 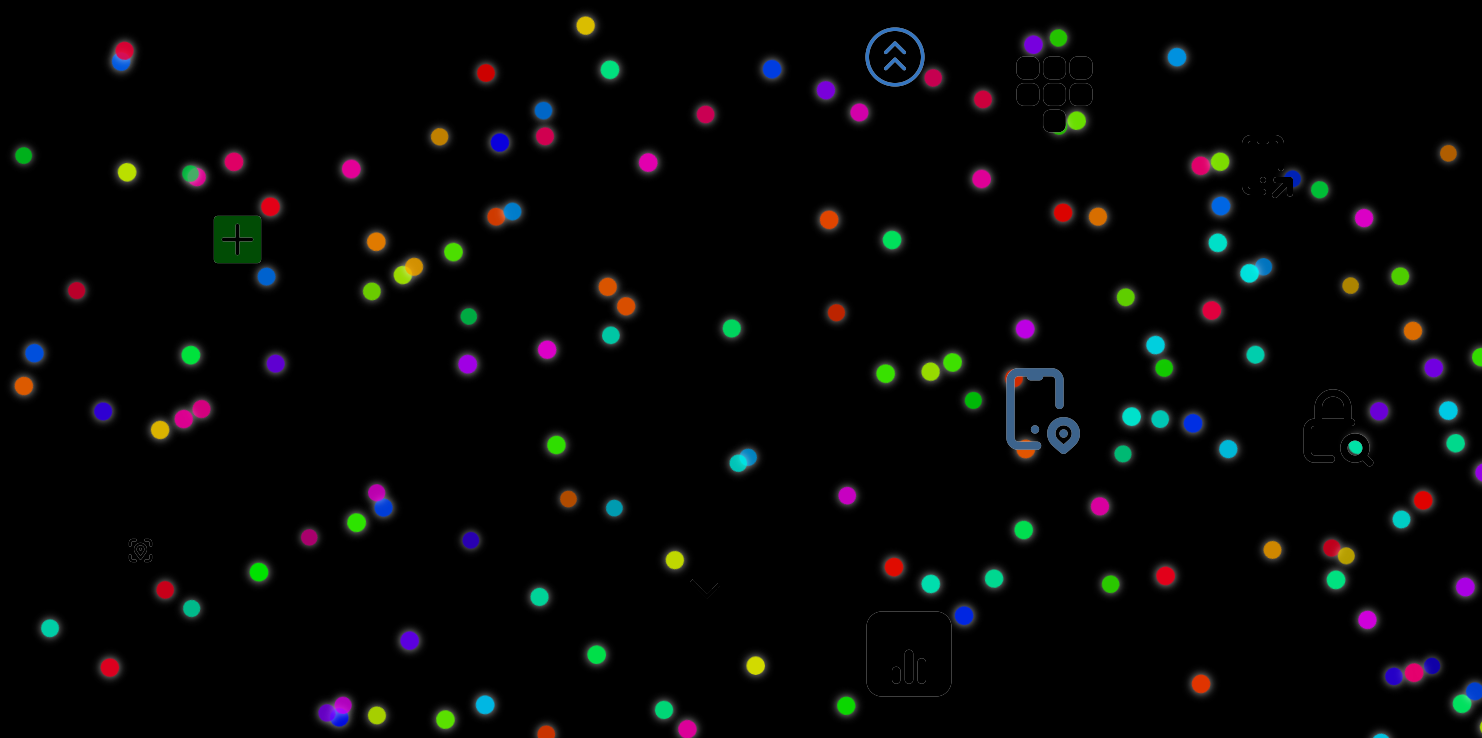 I want to click on indicates an outgoing call that wasn't answered, so click(x=707, y=589).